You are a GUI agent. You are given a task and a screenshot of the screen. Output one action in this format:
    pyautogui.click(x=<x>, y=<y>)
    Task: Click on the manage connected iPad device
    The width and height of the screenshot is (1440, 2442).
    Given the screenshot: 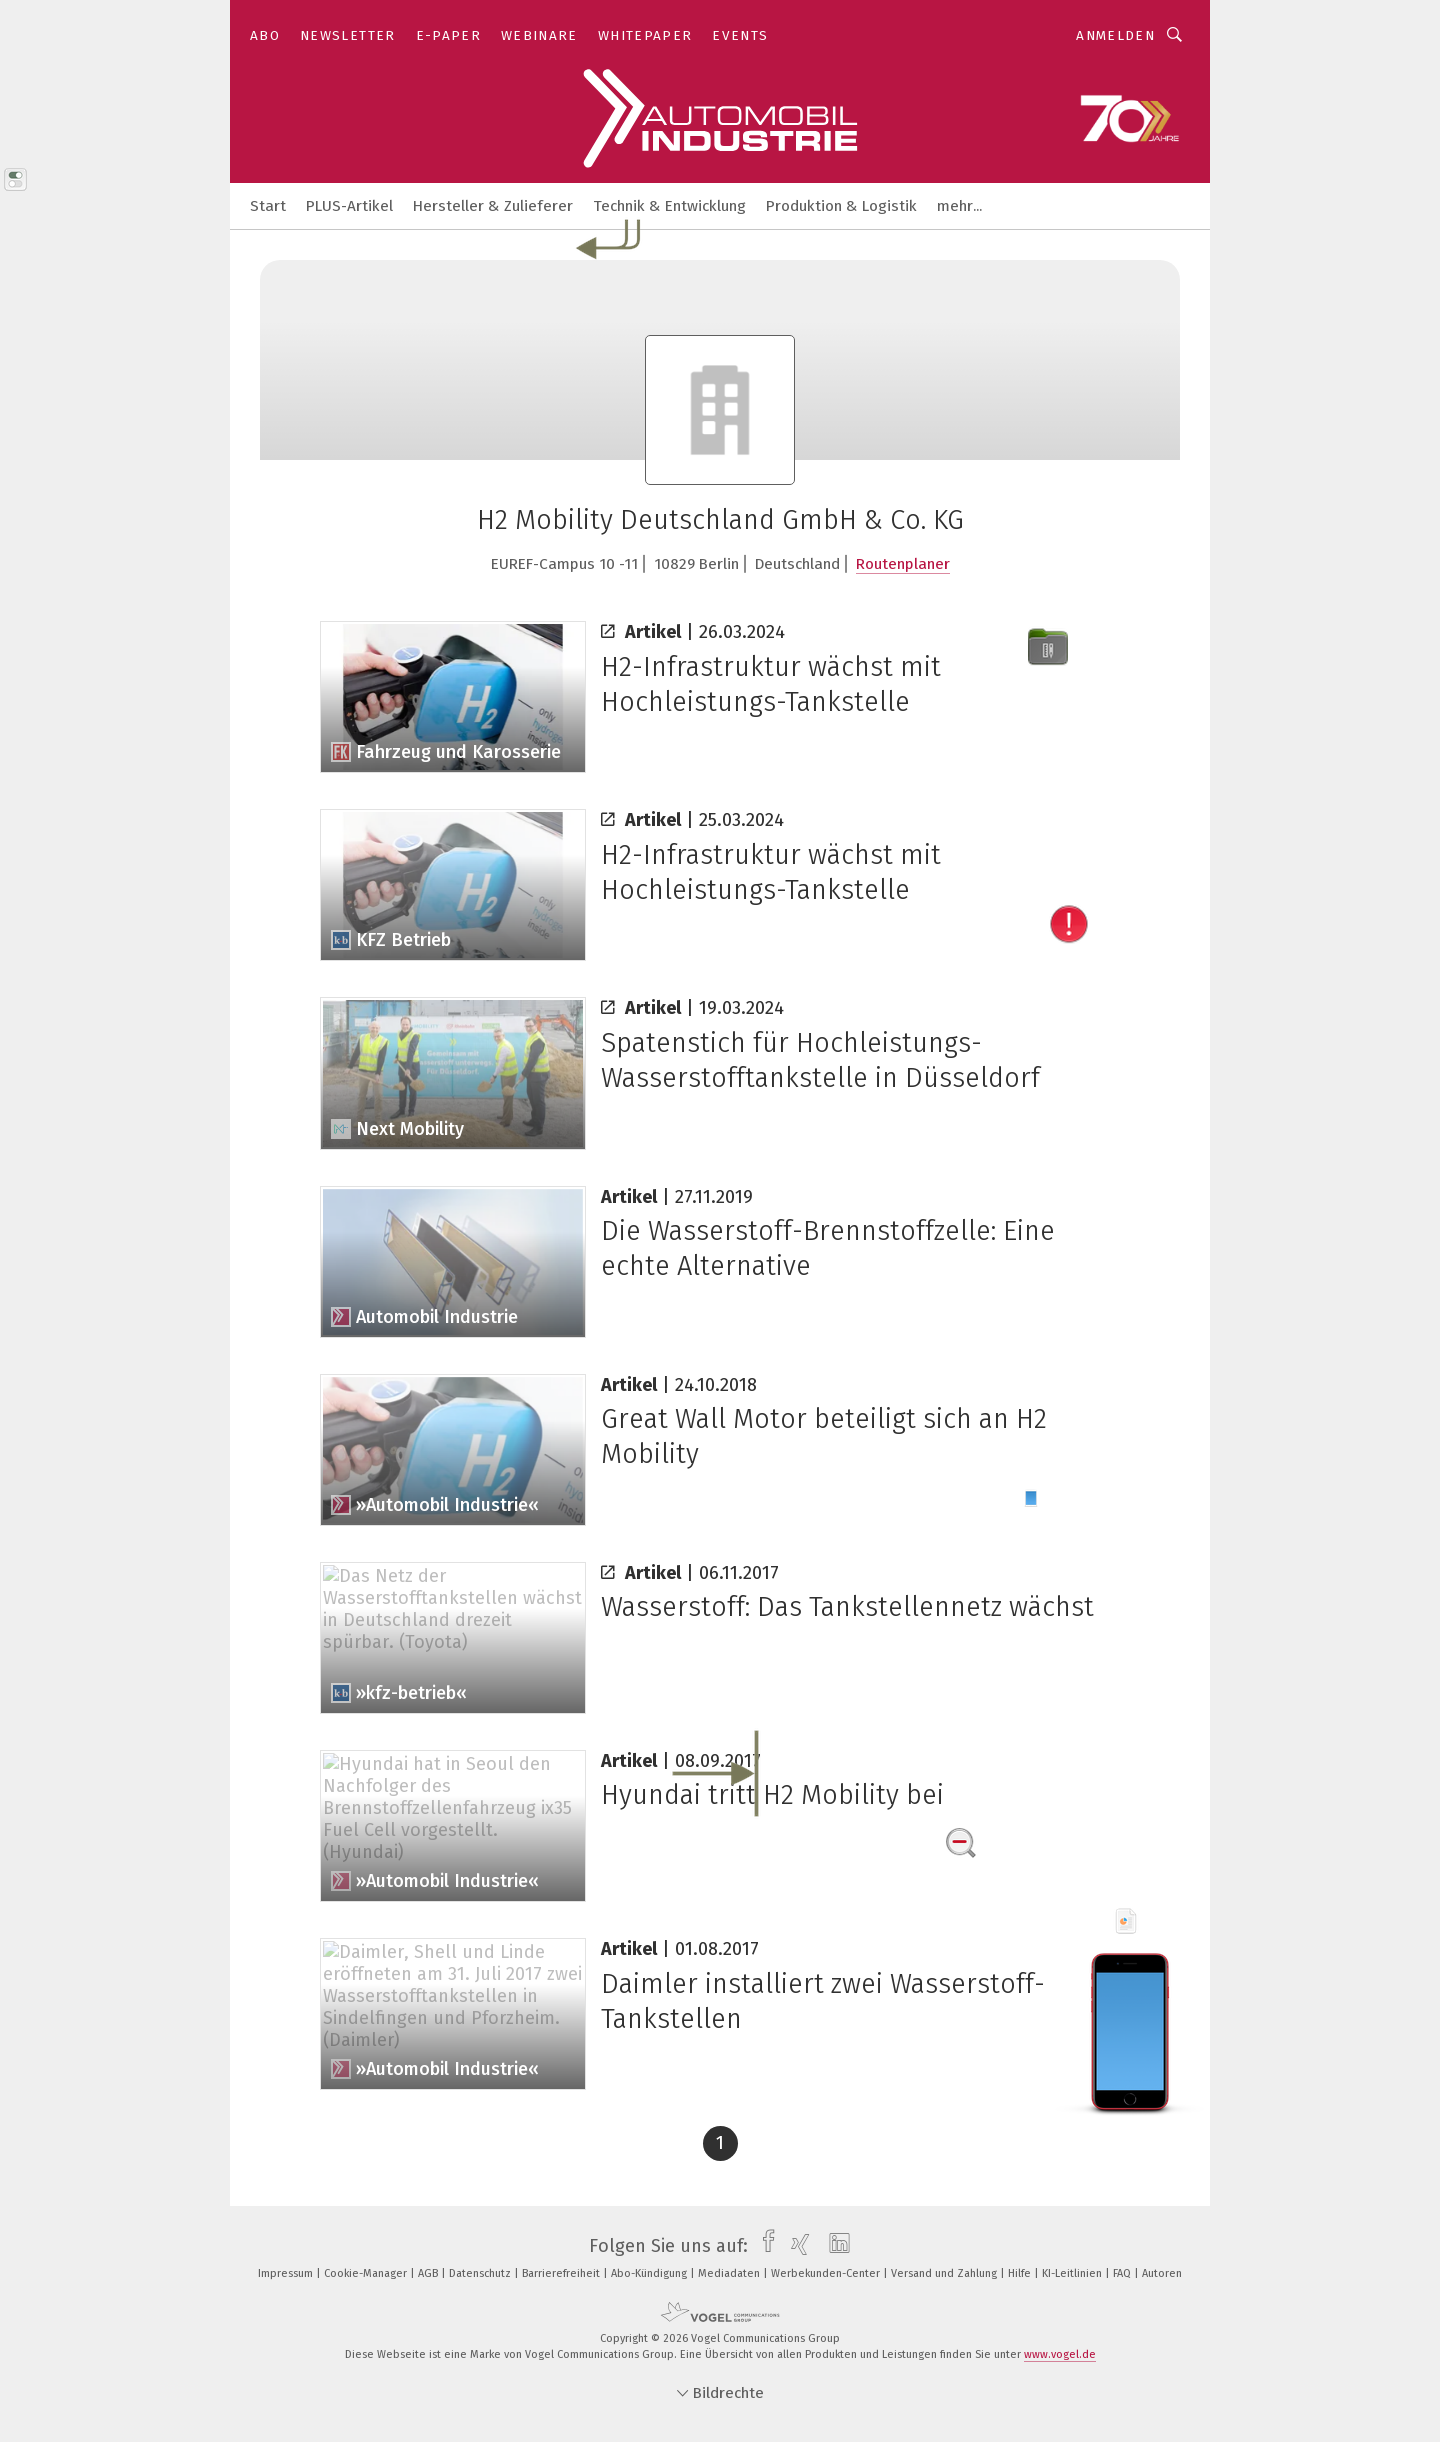 What is the action you would take?
    pyautogui.click(x=1031, y=1498)
    